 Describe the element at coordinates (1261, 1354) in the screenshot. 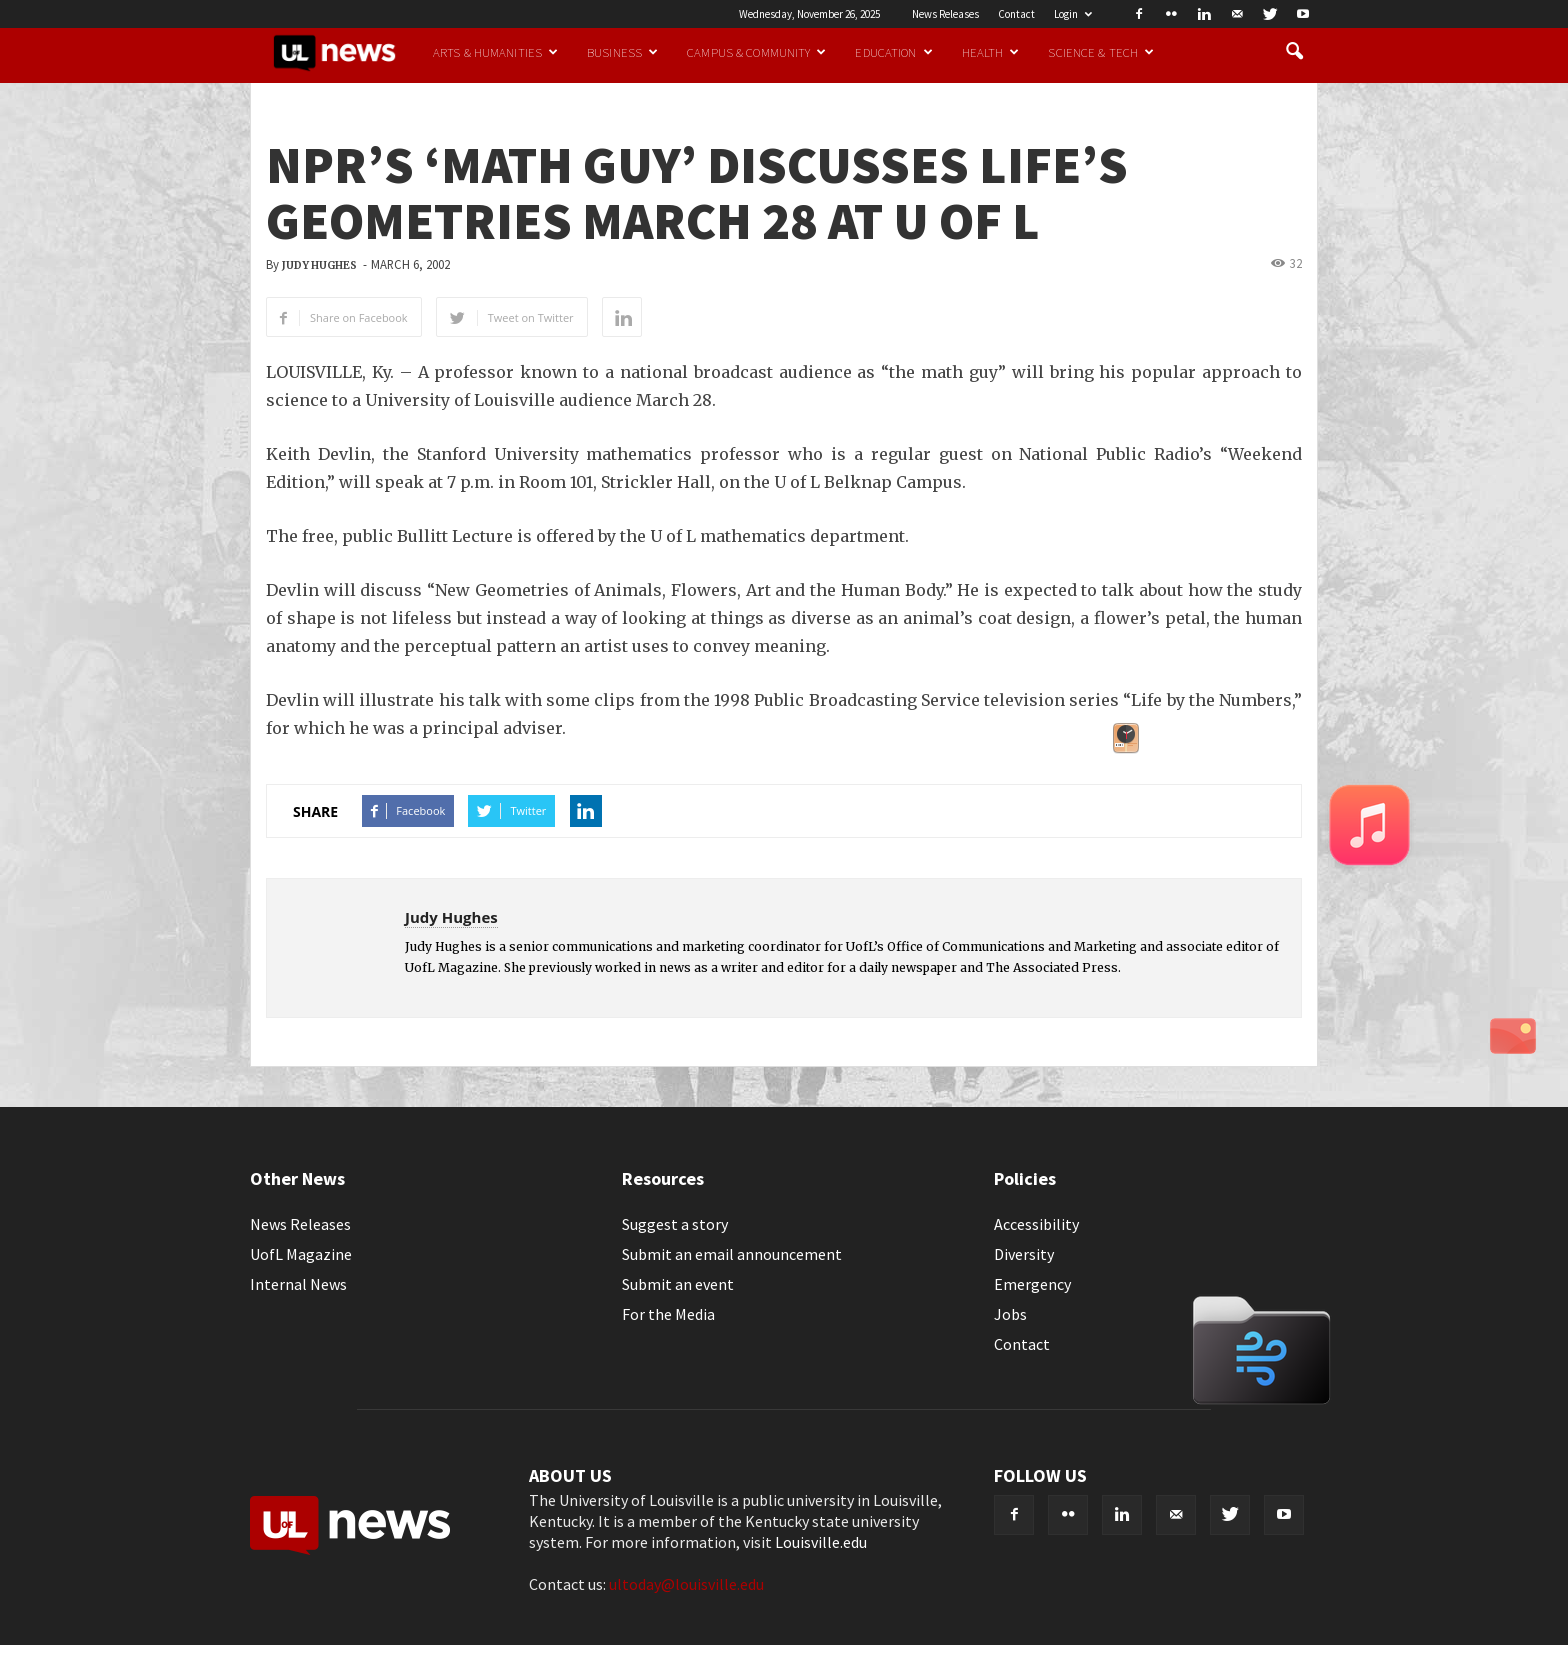

I see `open windicss project folder` at that location.